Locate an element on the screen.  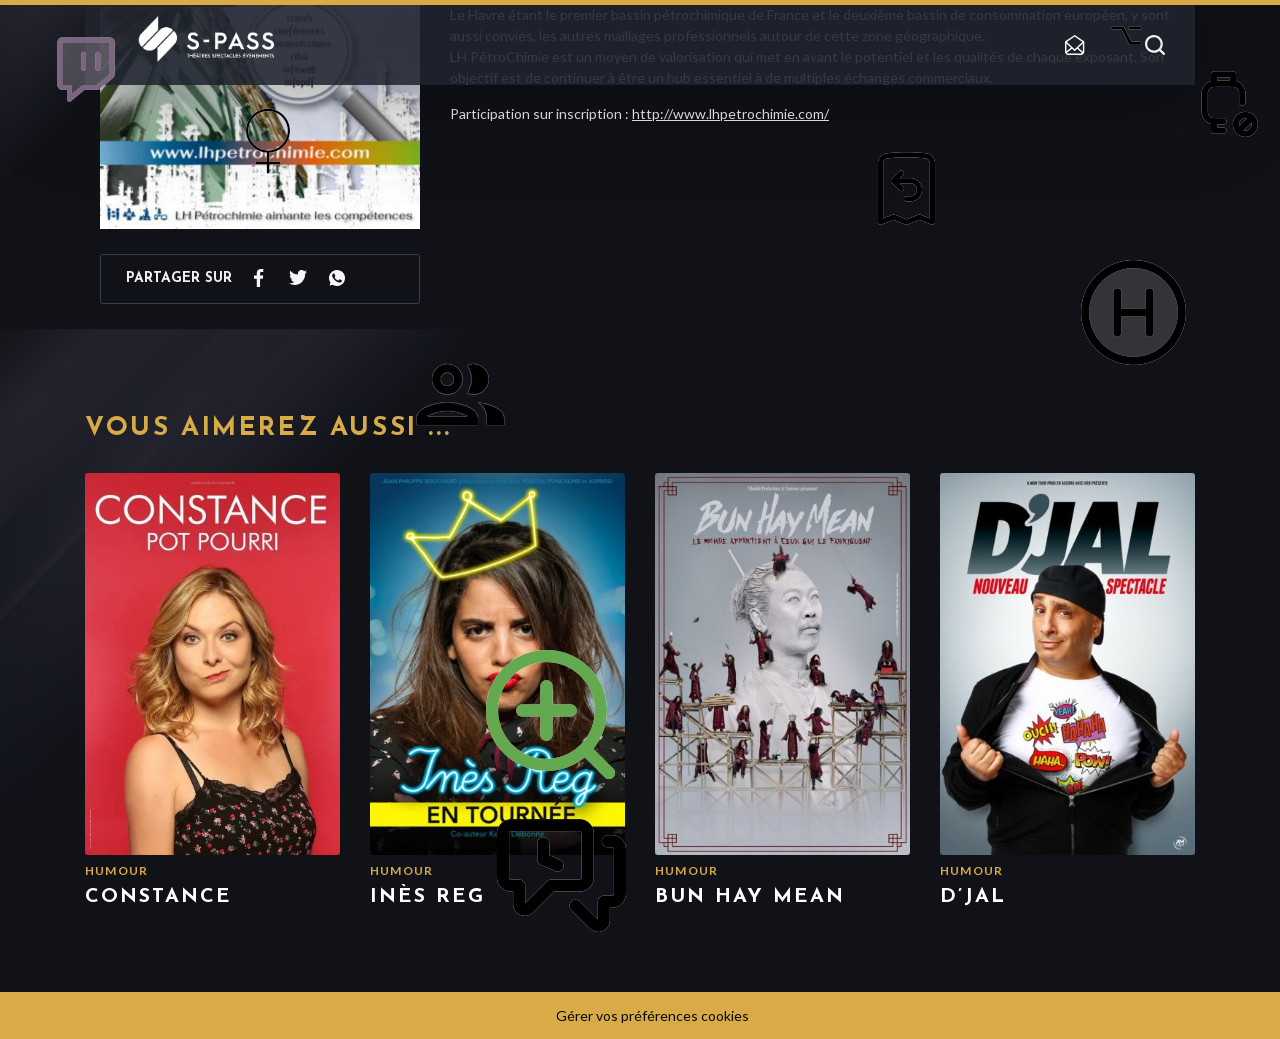
indicates an outdated or stale discussion thread is located at coordinates (561, 875).